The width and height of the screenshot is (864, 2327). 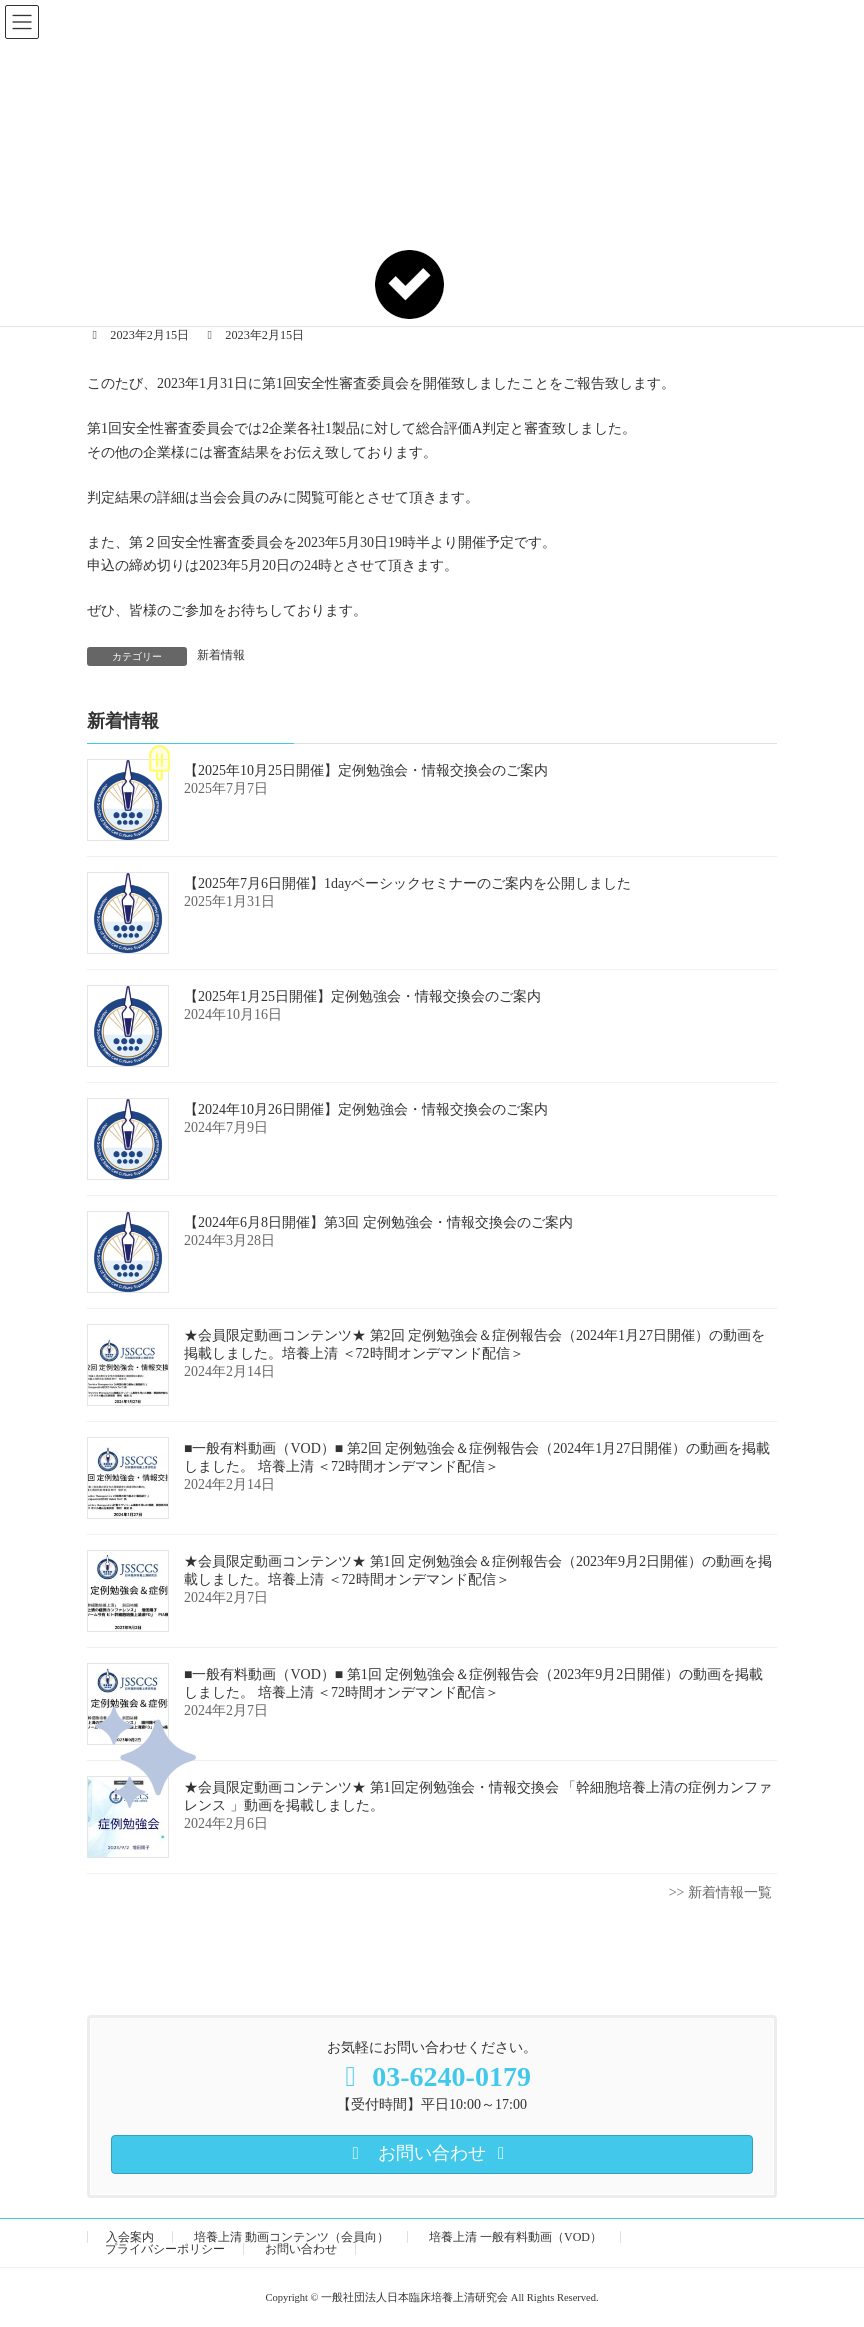 I want to click on indicates successful completion or confirmation, so click(x=409, y=284).